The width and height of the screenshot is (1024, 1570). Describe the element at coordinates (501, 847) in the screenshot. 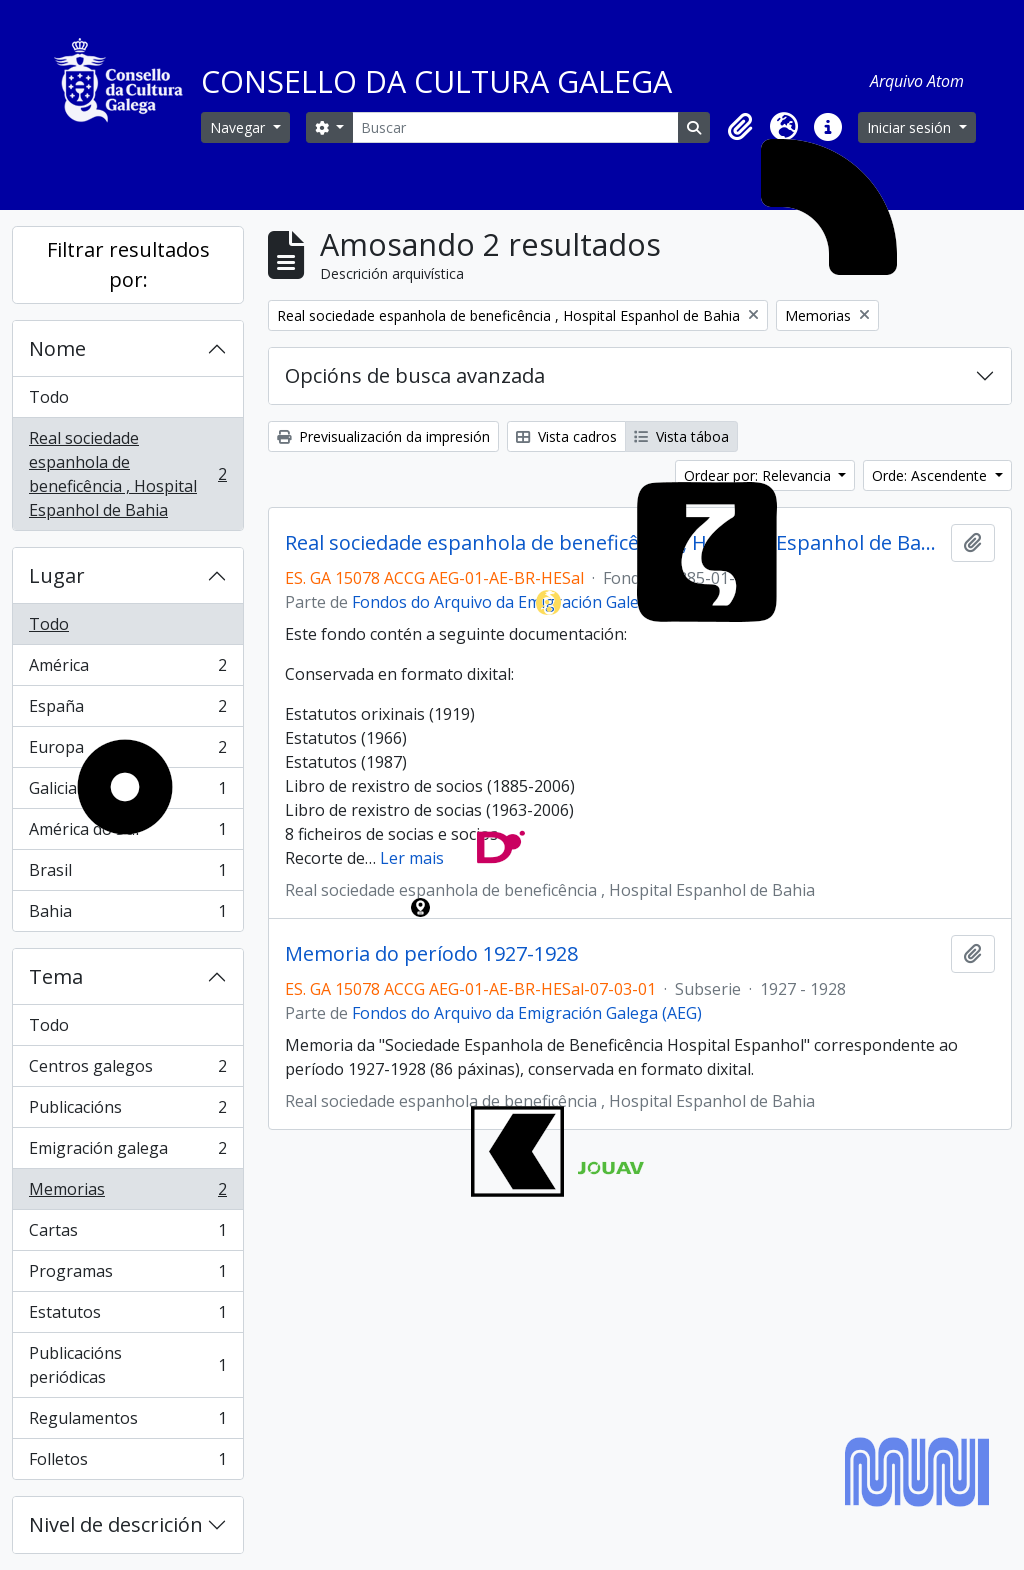

I see `D programming language logo` at that location.